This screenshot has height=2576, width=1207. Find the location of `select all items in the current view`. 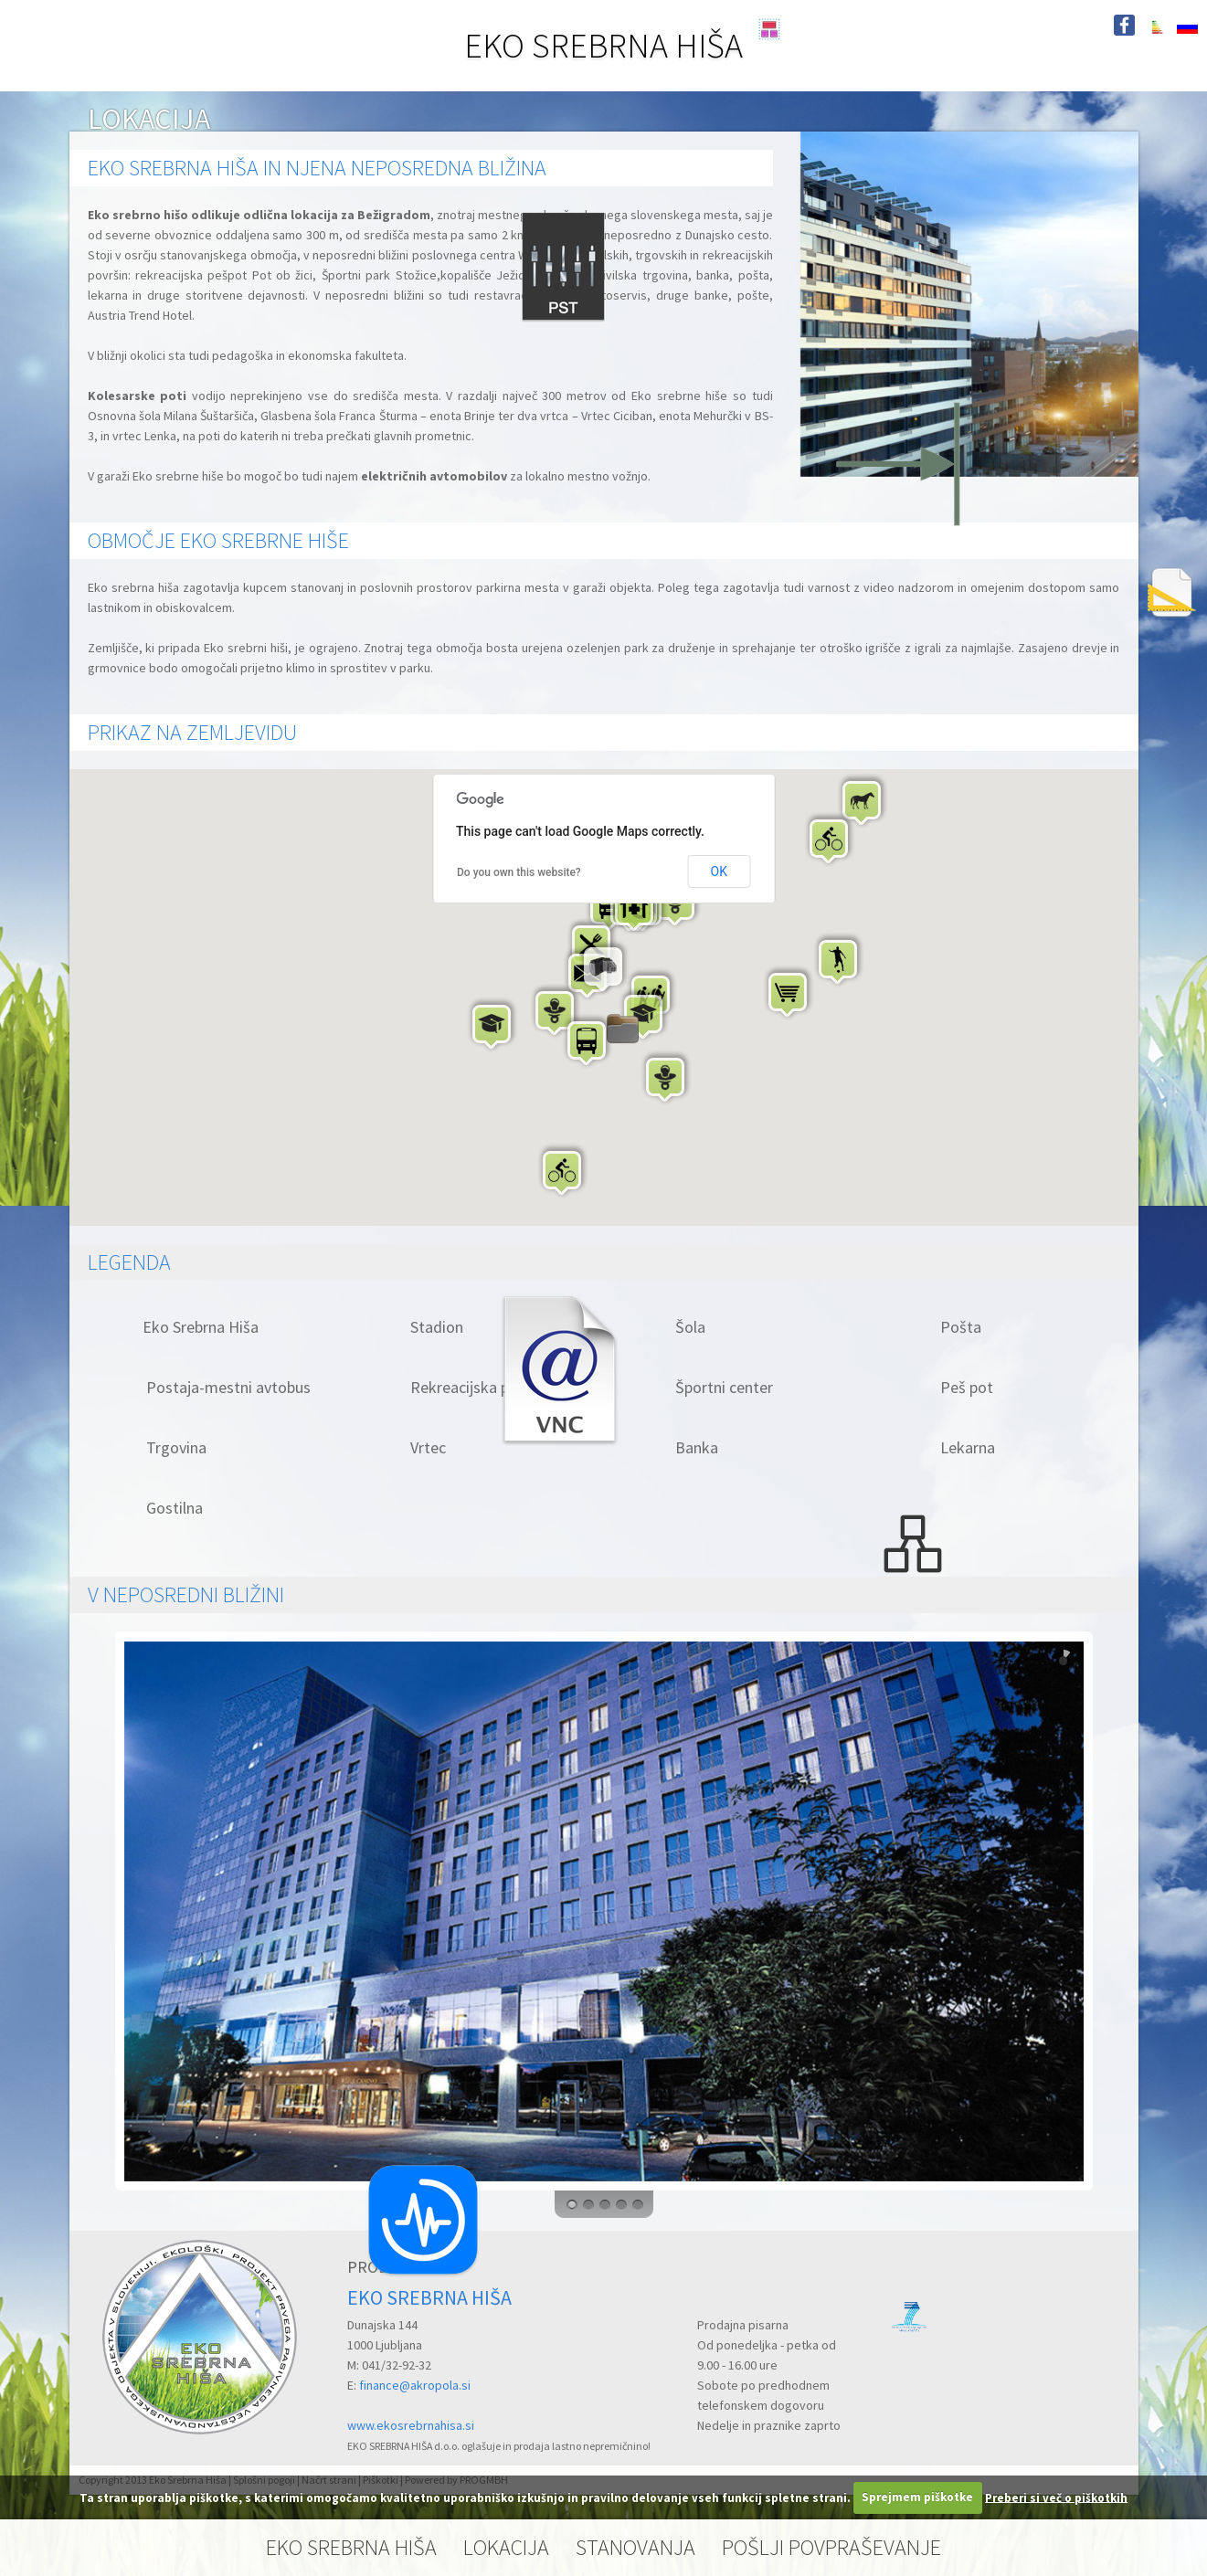

select all items in the current view is located at coordinates (769, 29).